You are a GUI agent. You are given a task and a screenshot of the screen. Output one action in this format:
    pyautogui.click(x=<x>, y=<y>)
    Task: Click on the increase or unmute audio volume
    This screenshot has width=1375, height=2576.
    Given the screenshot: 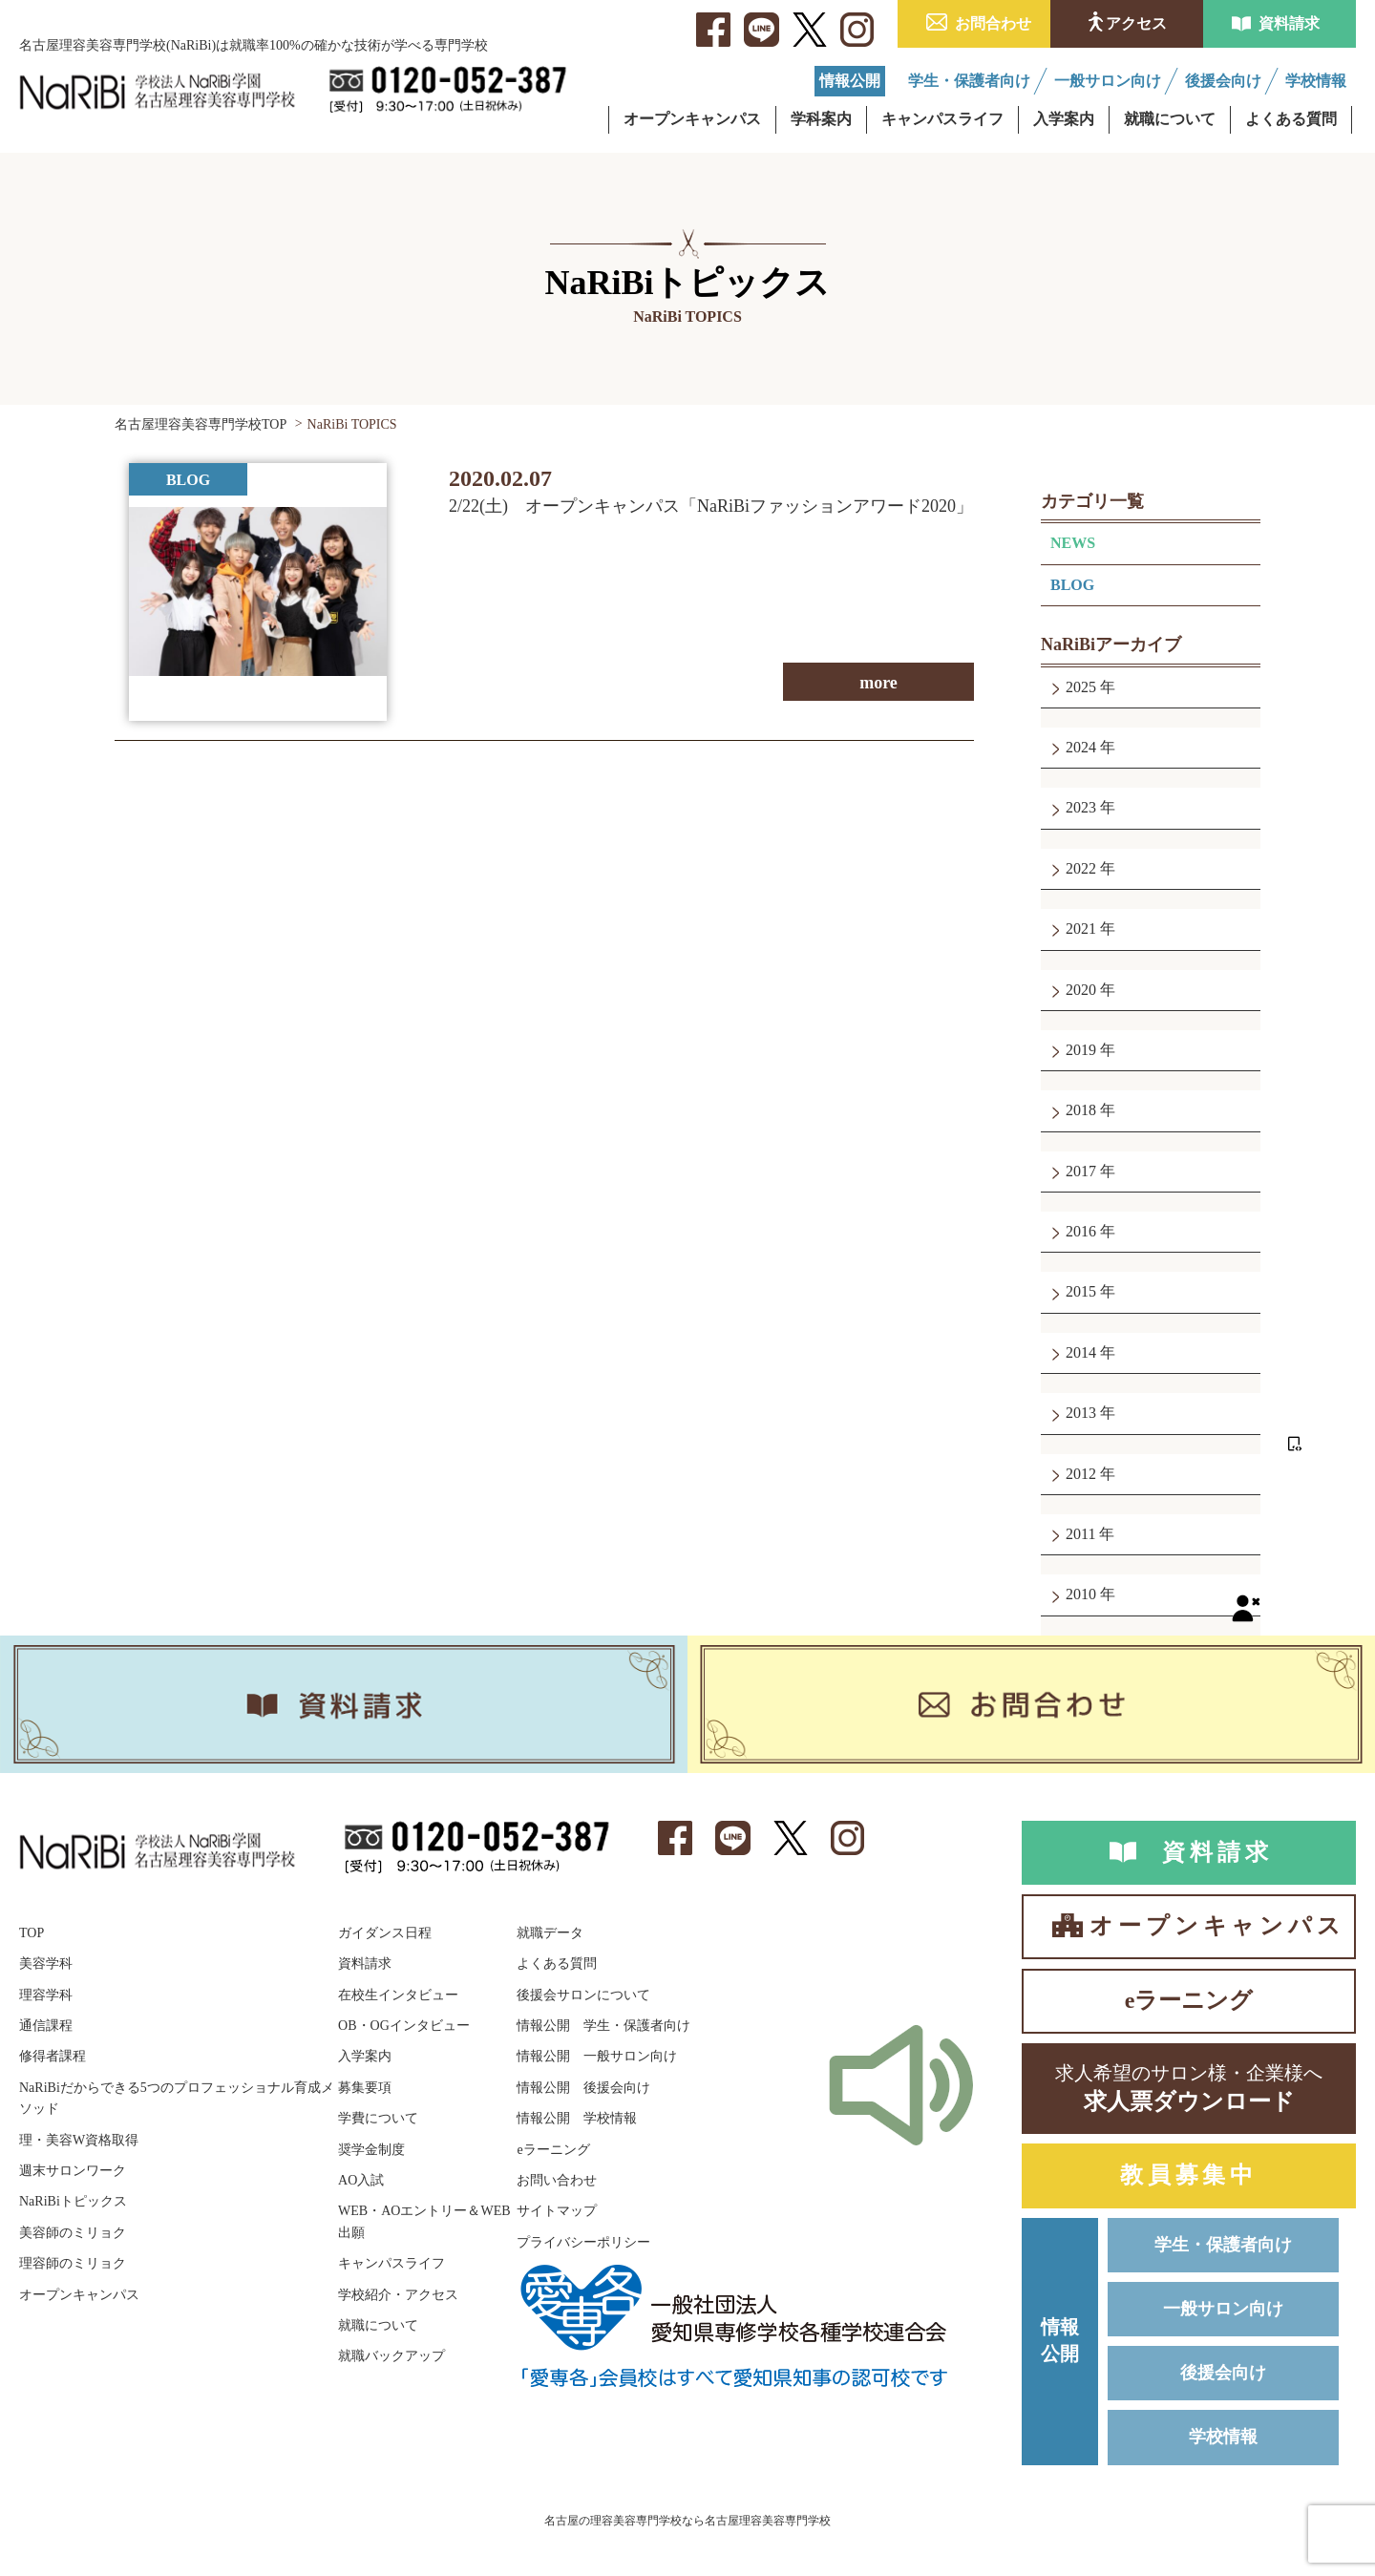 What is the action you would take?
    pyautogui.click(x=899, y=2085)
    